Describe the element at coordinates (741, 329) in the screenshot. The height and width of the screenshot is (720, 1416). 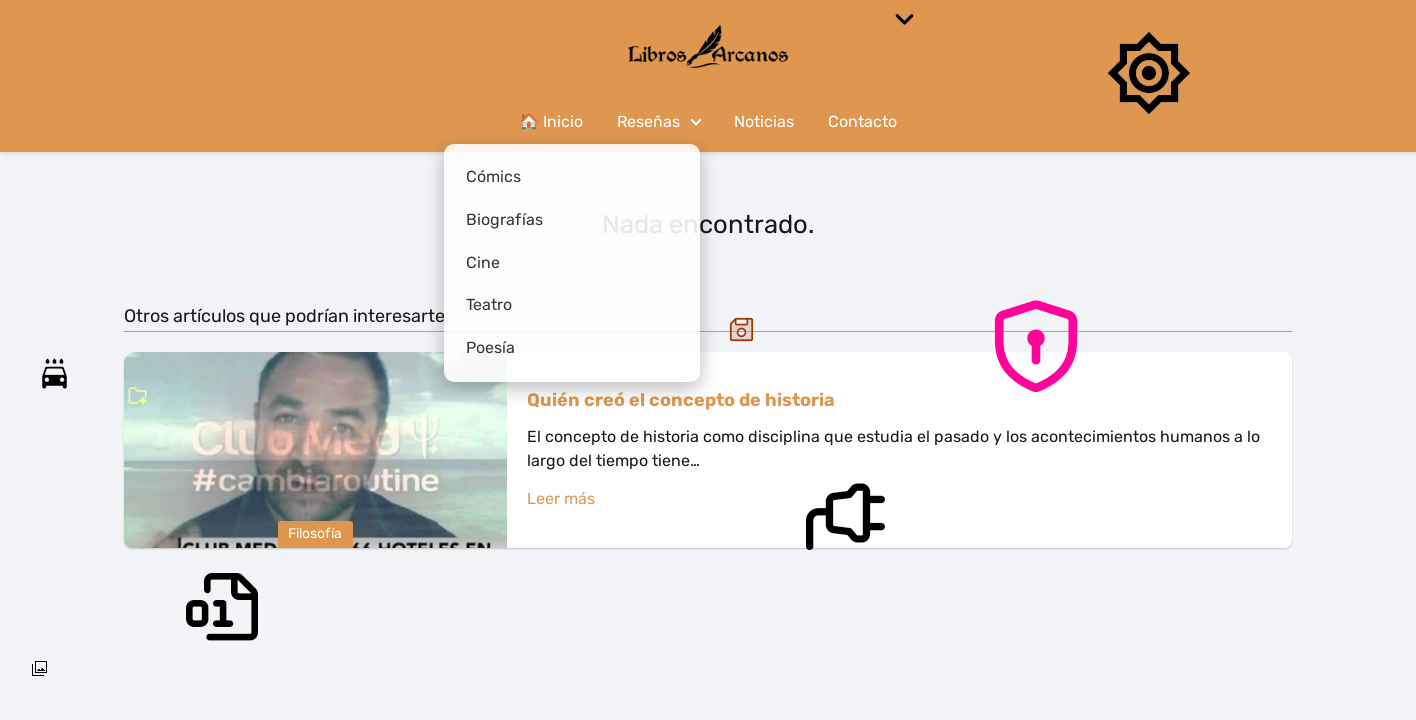
I see `save current file or document` at that location.